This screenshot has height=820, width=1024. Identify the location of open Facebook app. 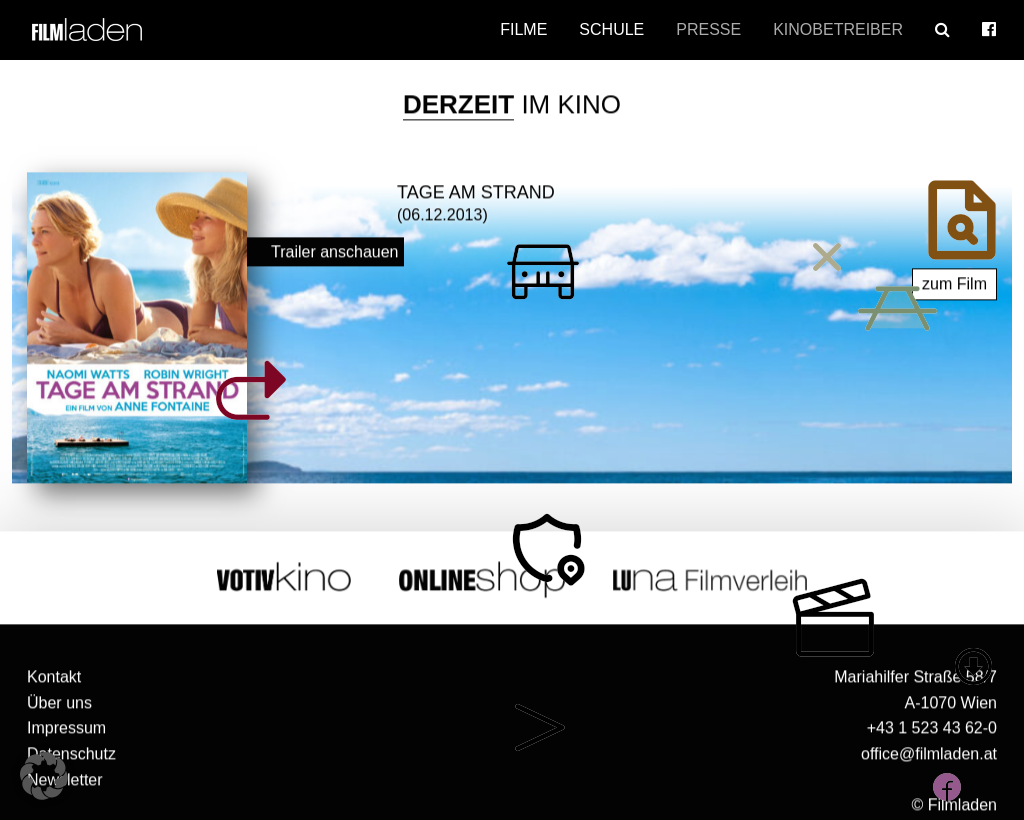
(947, 787).